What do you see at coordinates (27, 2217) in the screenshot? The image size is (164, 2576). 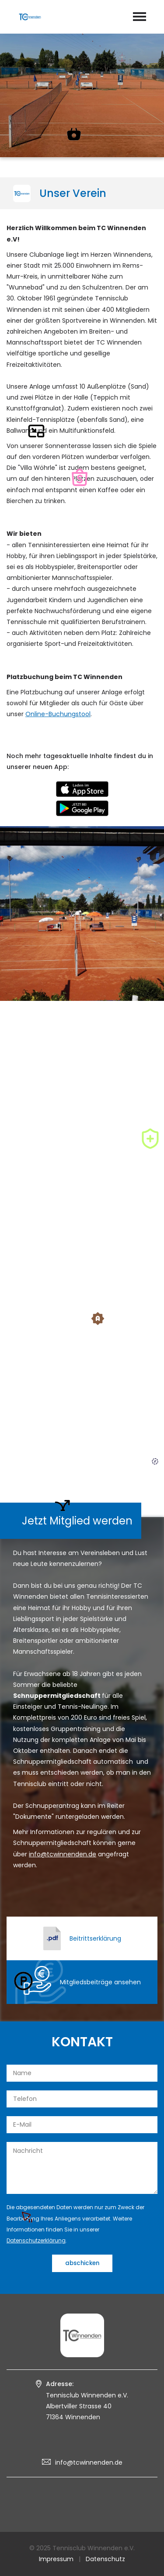 I see `pause cursor tracking or pointer activity` at bounding box center [27, 2217].